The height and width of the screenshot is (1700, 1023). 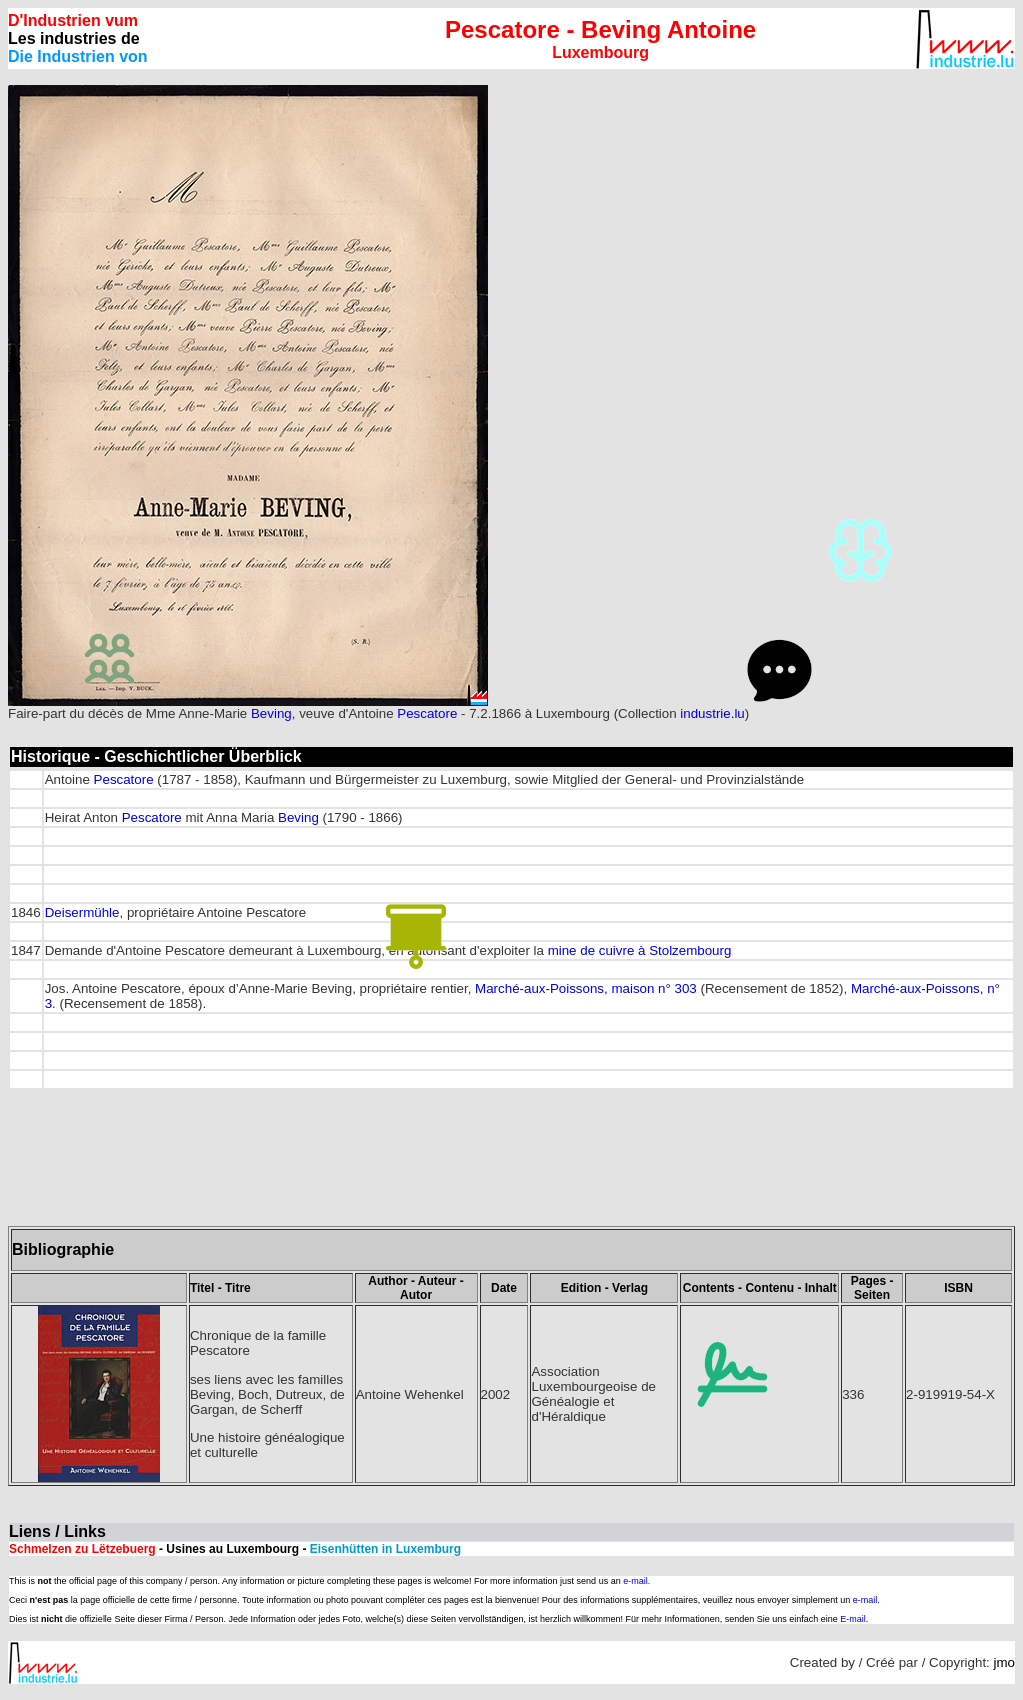 I want to click on view all team members, so click(x=109, y=658).